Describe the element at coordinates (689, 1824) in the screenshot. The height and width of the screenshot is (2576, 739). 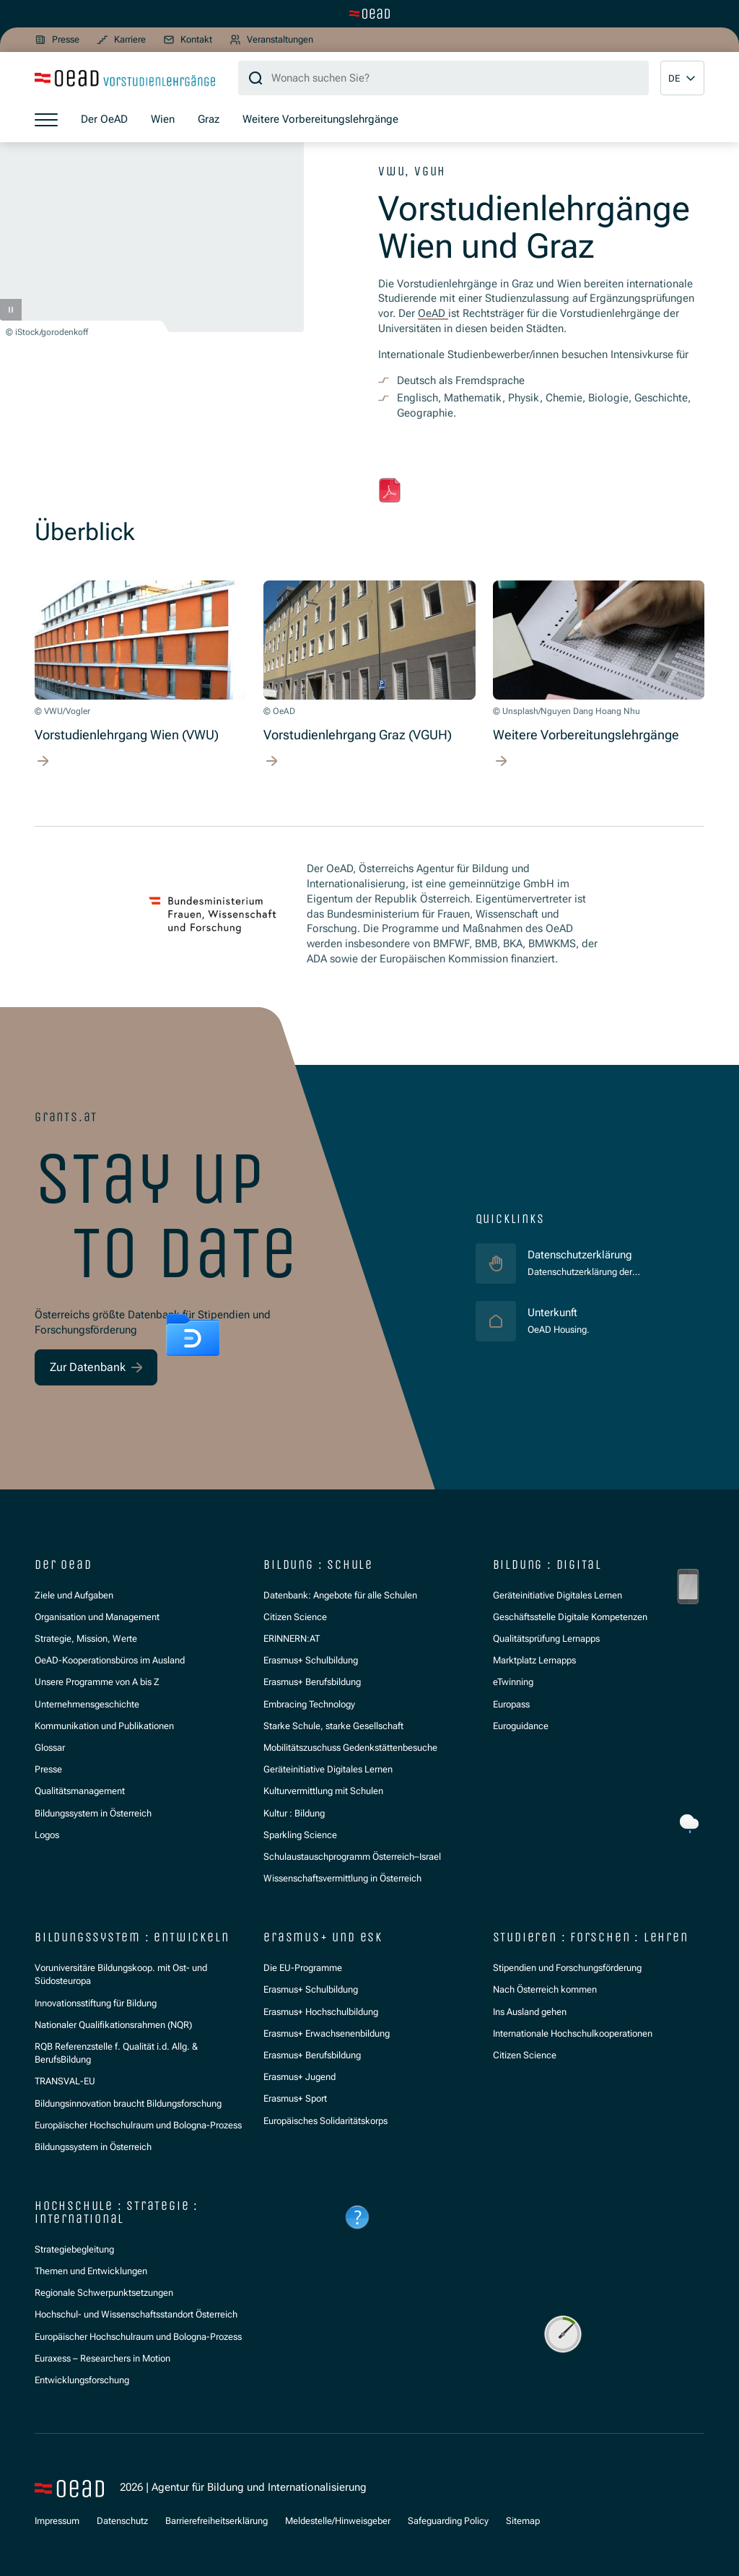
I see `indicates scattered showers in weather forecast` at that location.